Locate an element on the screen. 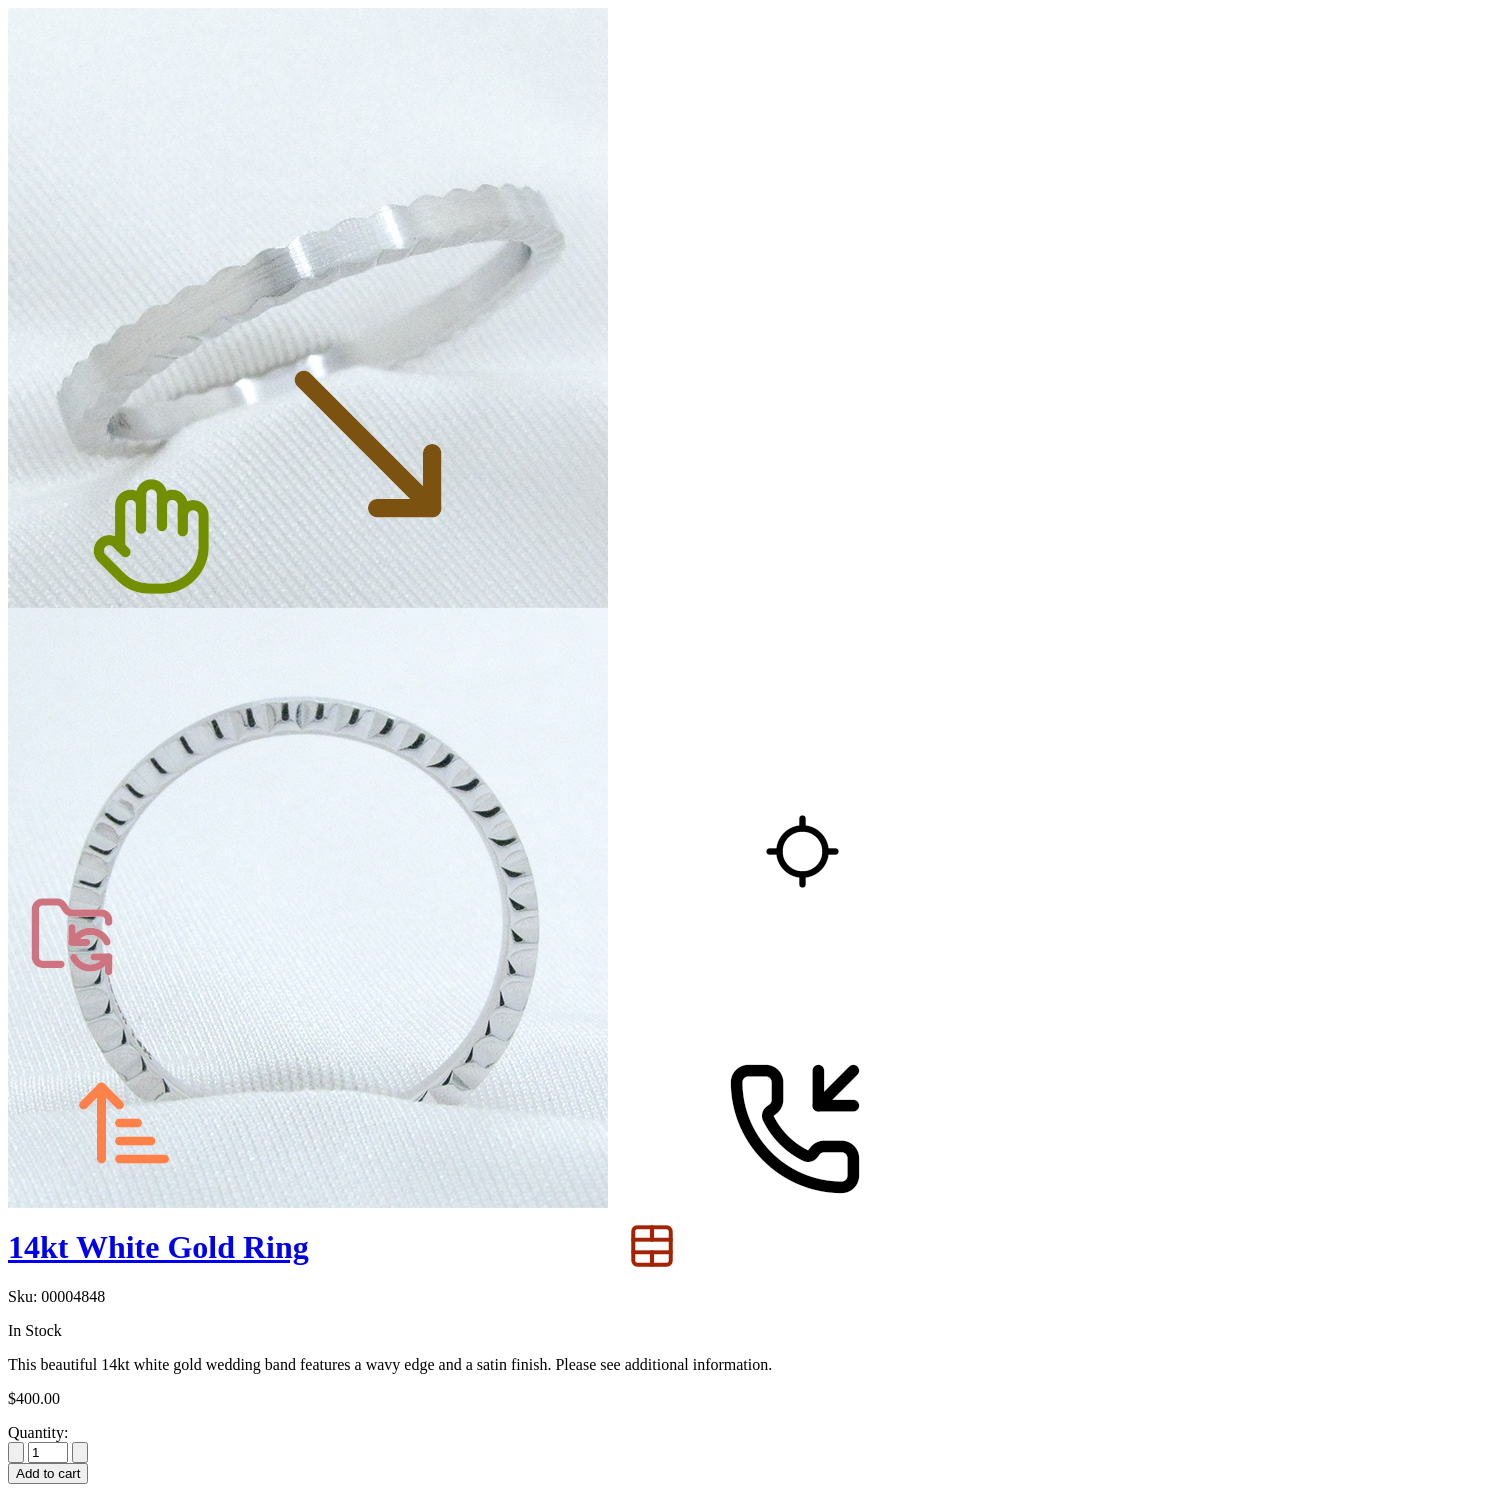  merge selected table cells is located at coordinates (652, 1246).